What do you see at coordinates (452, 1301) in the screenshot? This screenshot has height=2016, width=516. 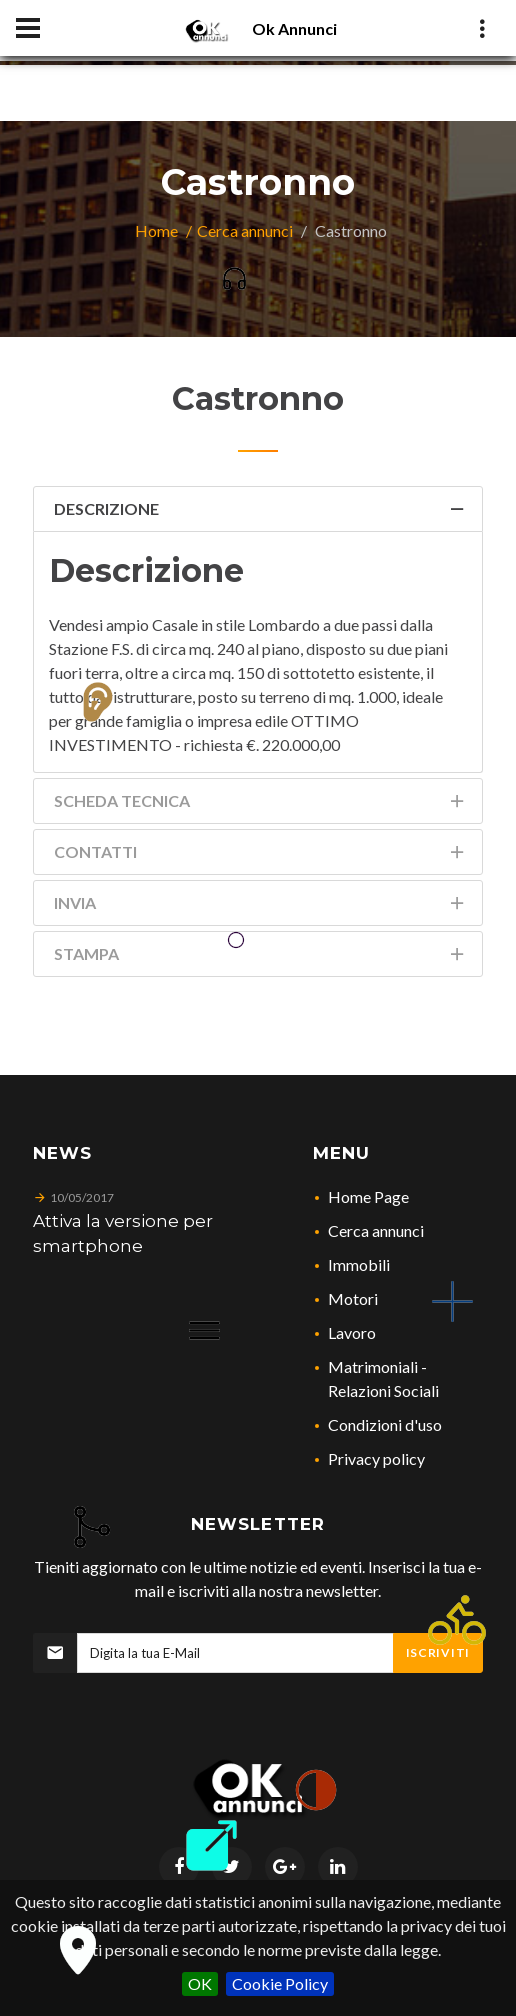 I see `add a new item` at bounding box center [452, 1301].